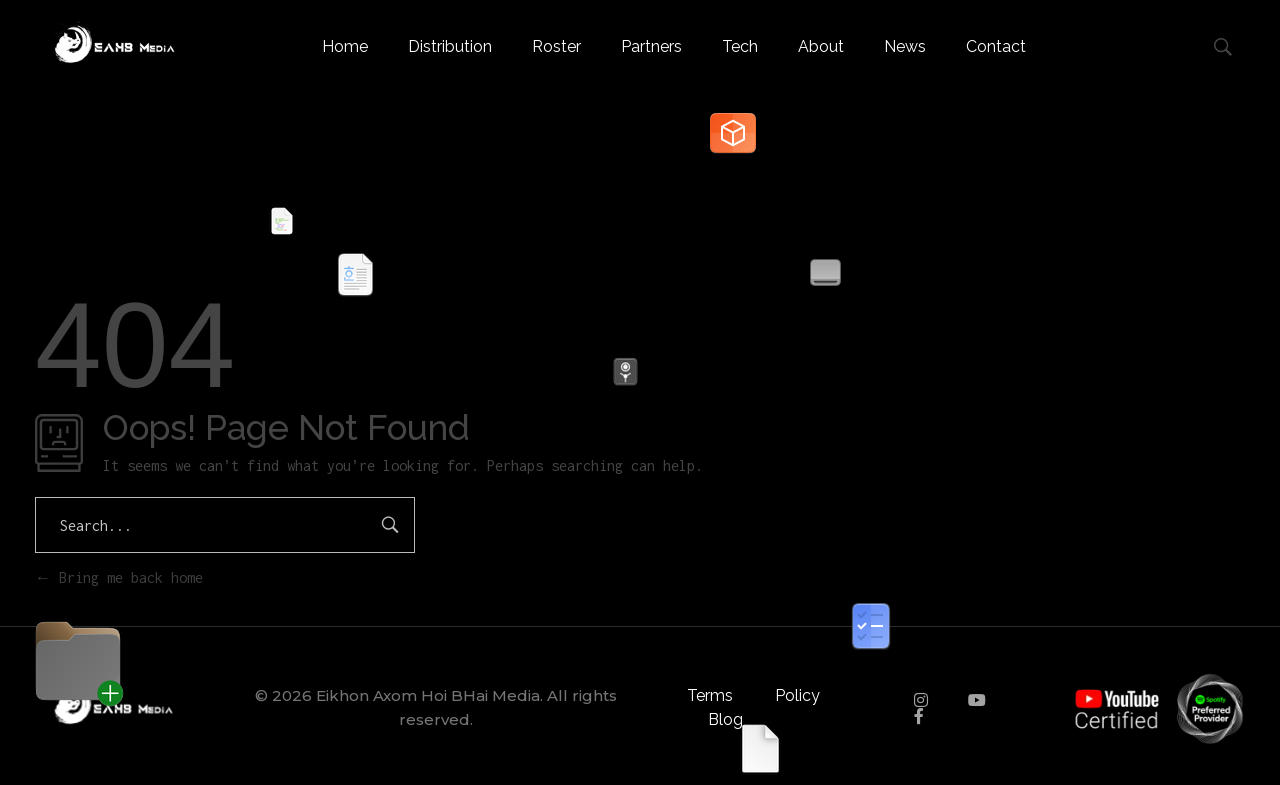 This screenshot has height=785, width=1280. I want to click on a COBOL source code file, so click(282, 221).